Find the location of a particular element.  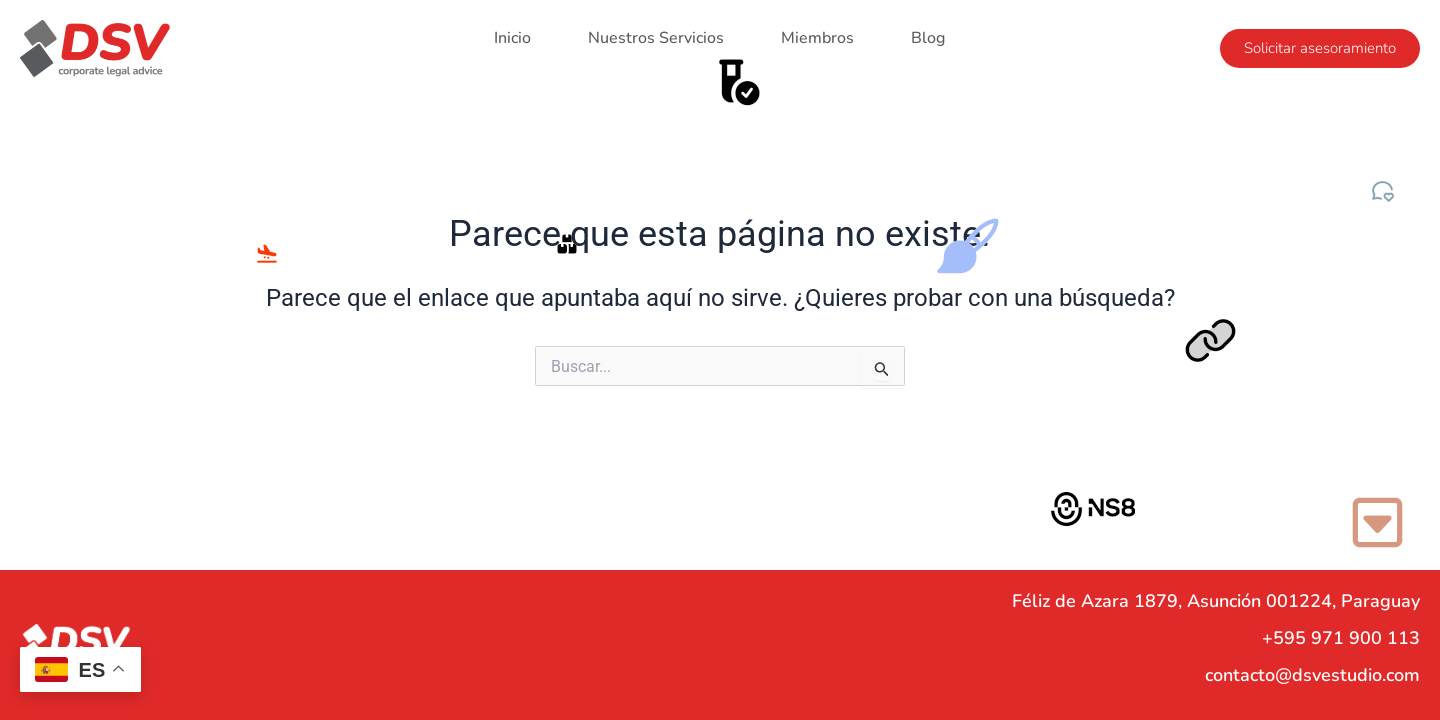

expand dropdown menu is located at coordinates (1377, 522).